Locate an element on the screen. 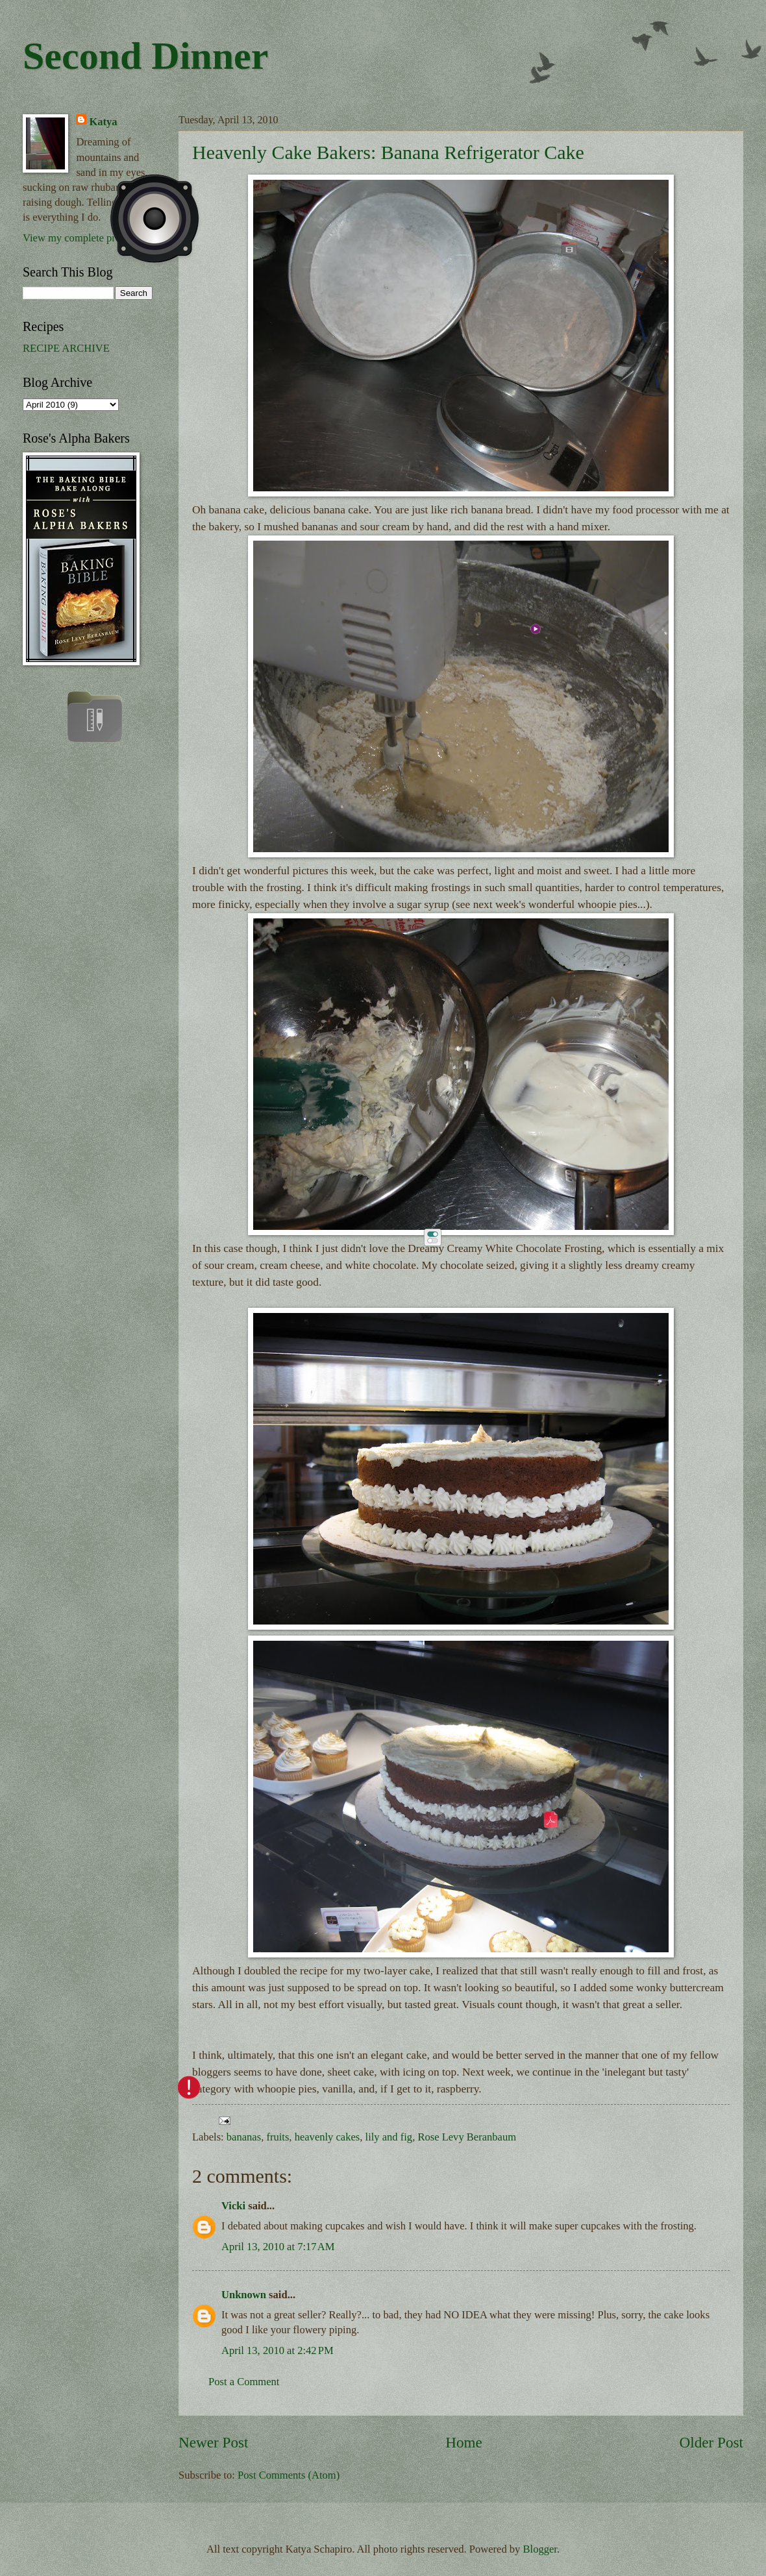 The image size is (766, 2576). access your templates folder is located at coordinates (95, 717).